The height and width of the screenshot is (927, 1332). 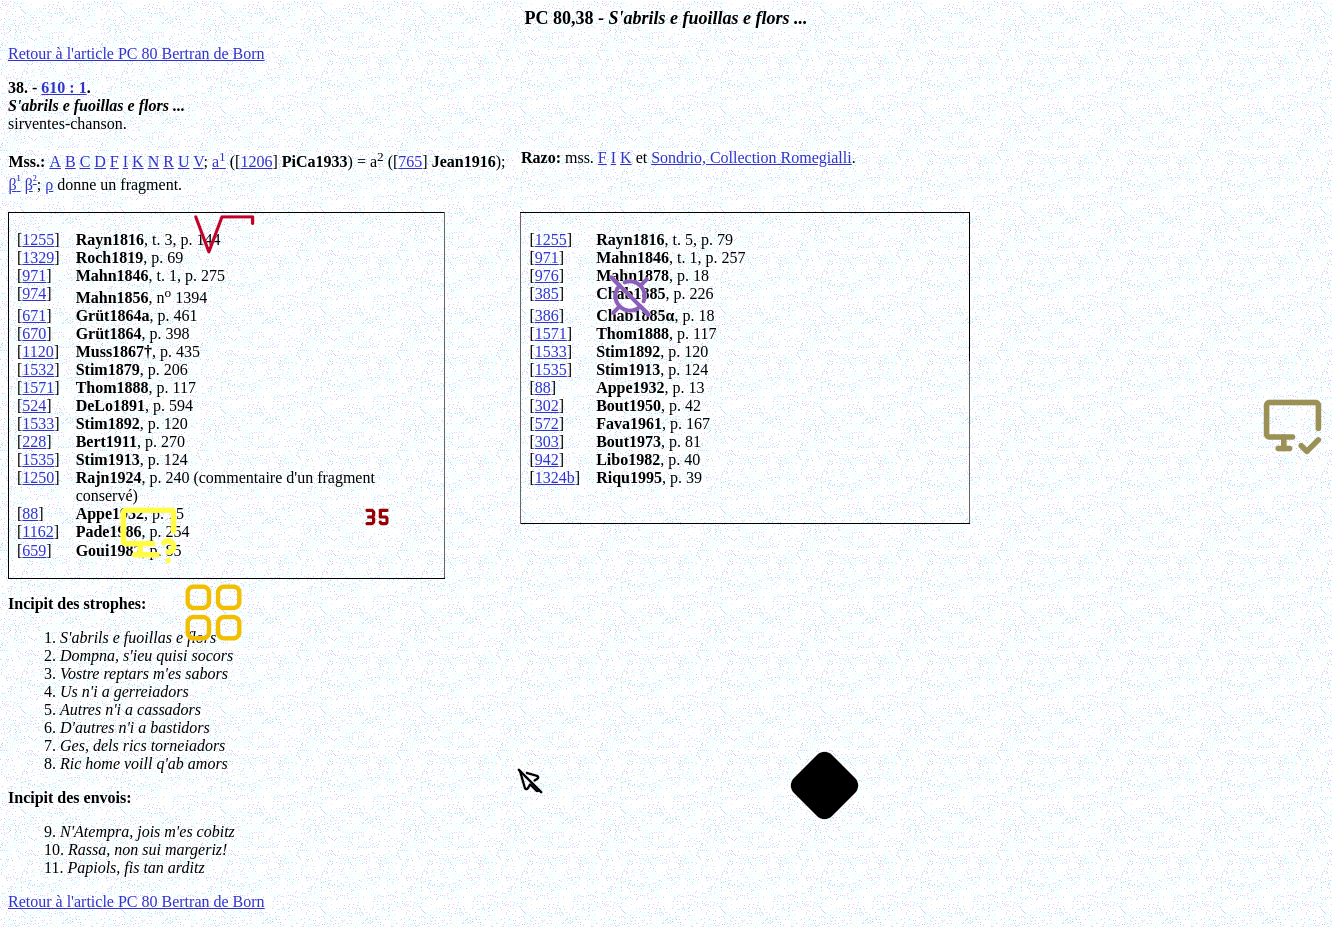 What do you see at coordinates (213, 612) in the screenshot?
I see `access all apps or applications` at bounding box center [213, 612].